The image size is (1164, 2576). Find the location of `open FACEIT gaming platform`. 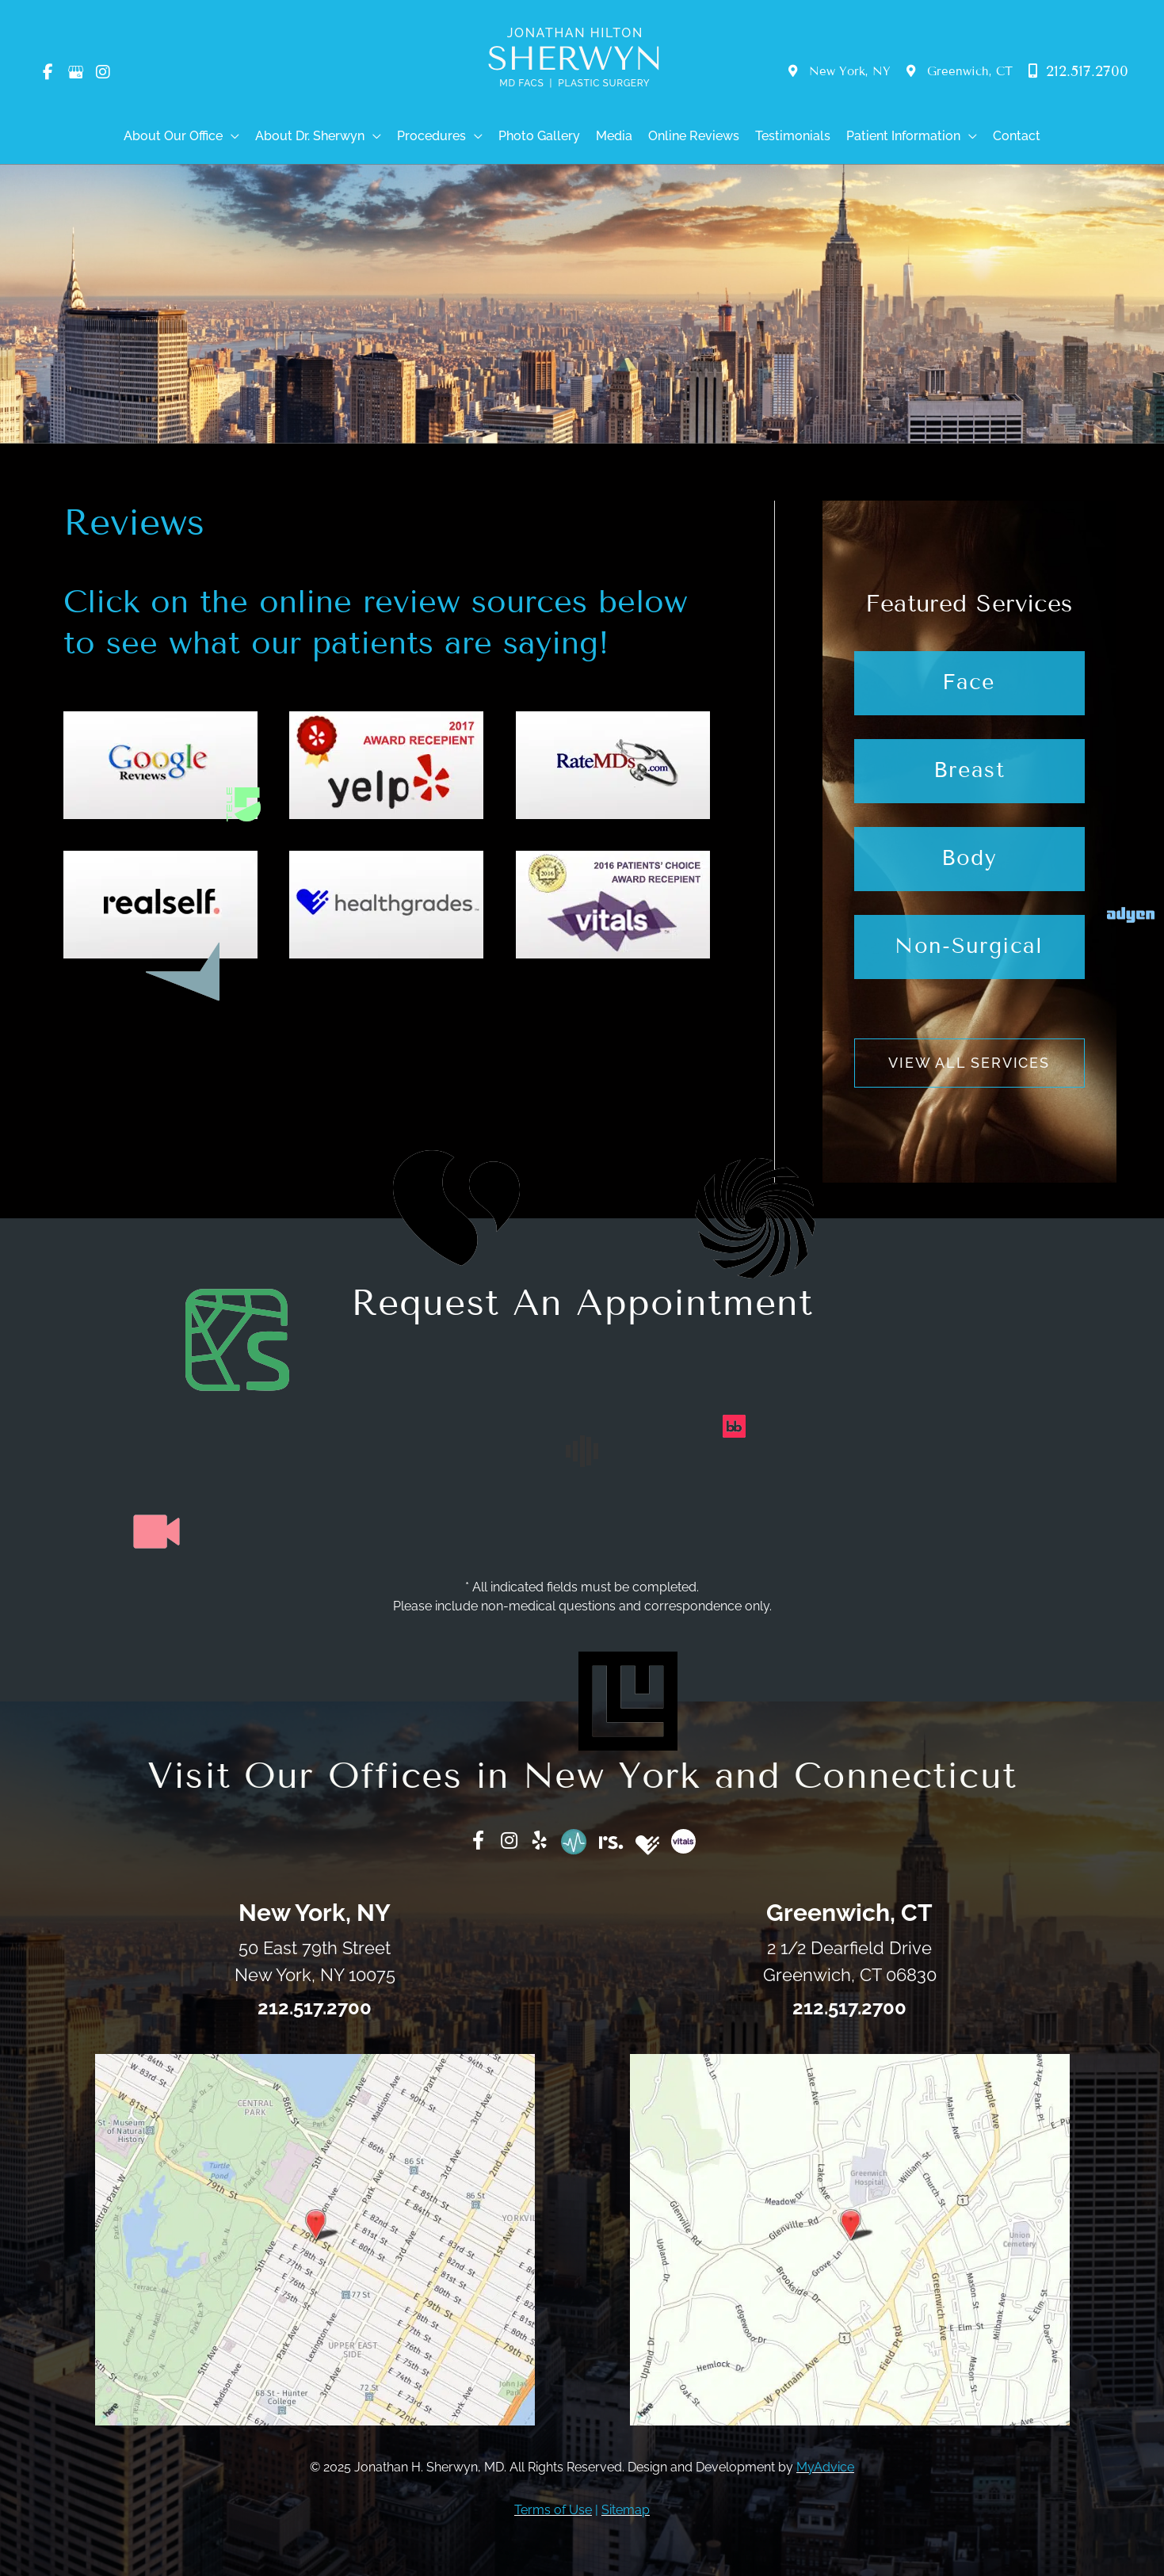

open FACEIT gaming platform is located at coordinates (182, 971).